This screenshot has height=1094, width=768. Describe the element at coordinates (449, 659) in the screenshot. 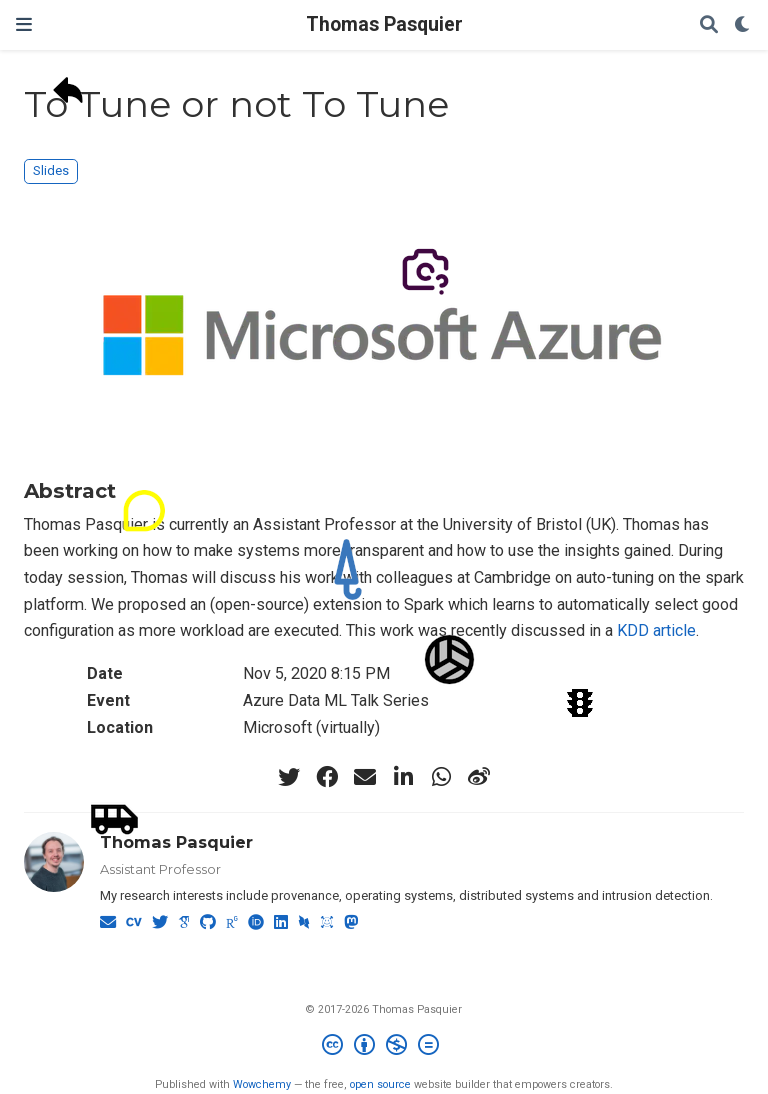

I see `access volleyball or sports-related content` at that location.